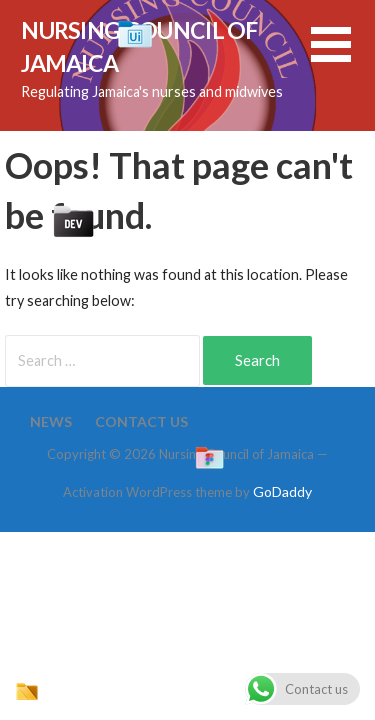  I want to click on folder containing UiPath automation projects, so click(135, 35).